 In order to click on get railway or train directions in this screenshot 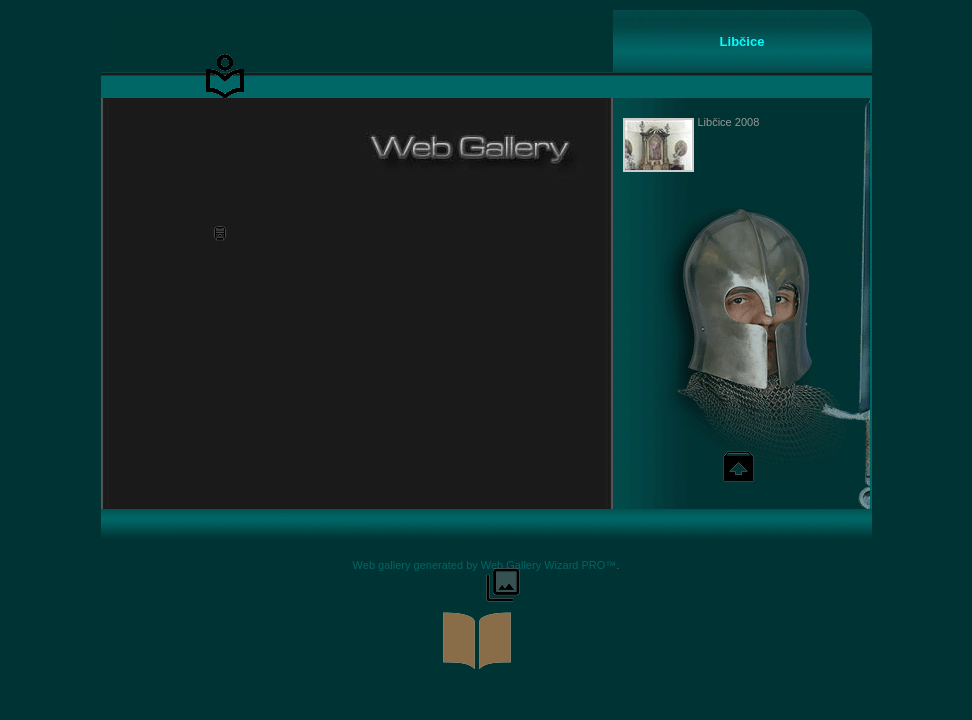, I will do `click(220, 234)`.